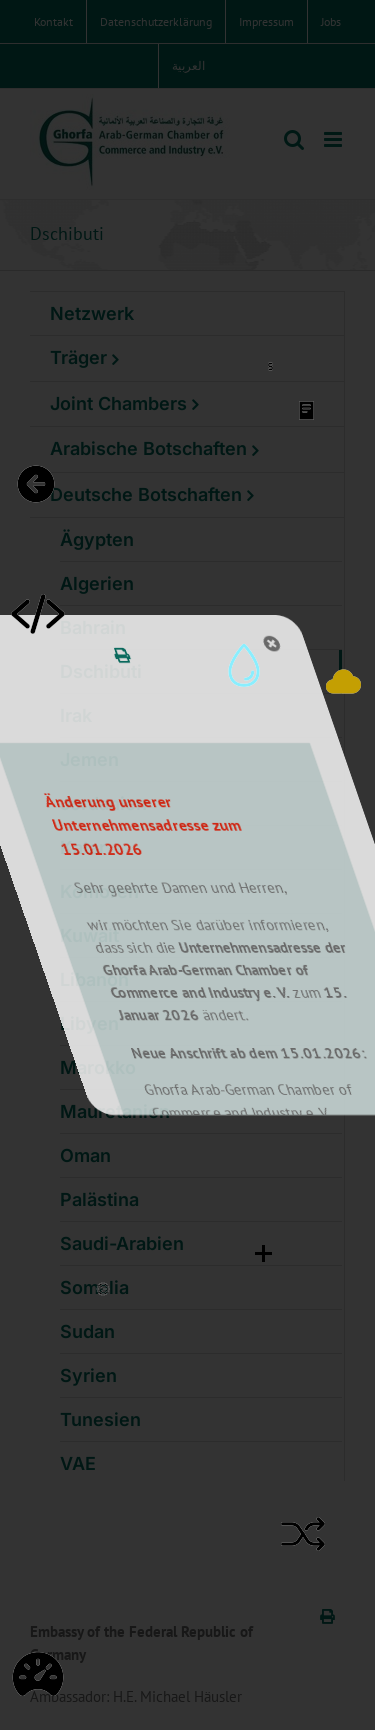 This screenshot has height=1730, width=375. Describe the element at coordinates (103, 1289) in the screenshot. I see `access settings` at that location.